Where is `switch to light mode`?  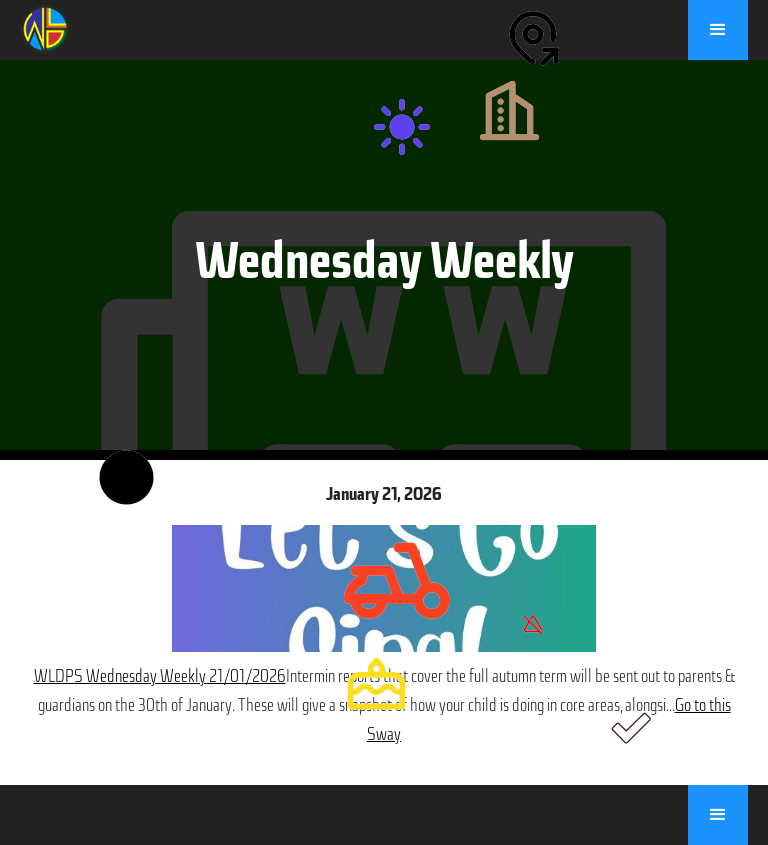 switch to light mode is located at coordinates (402, 127).